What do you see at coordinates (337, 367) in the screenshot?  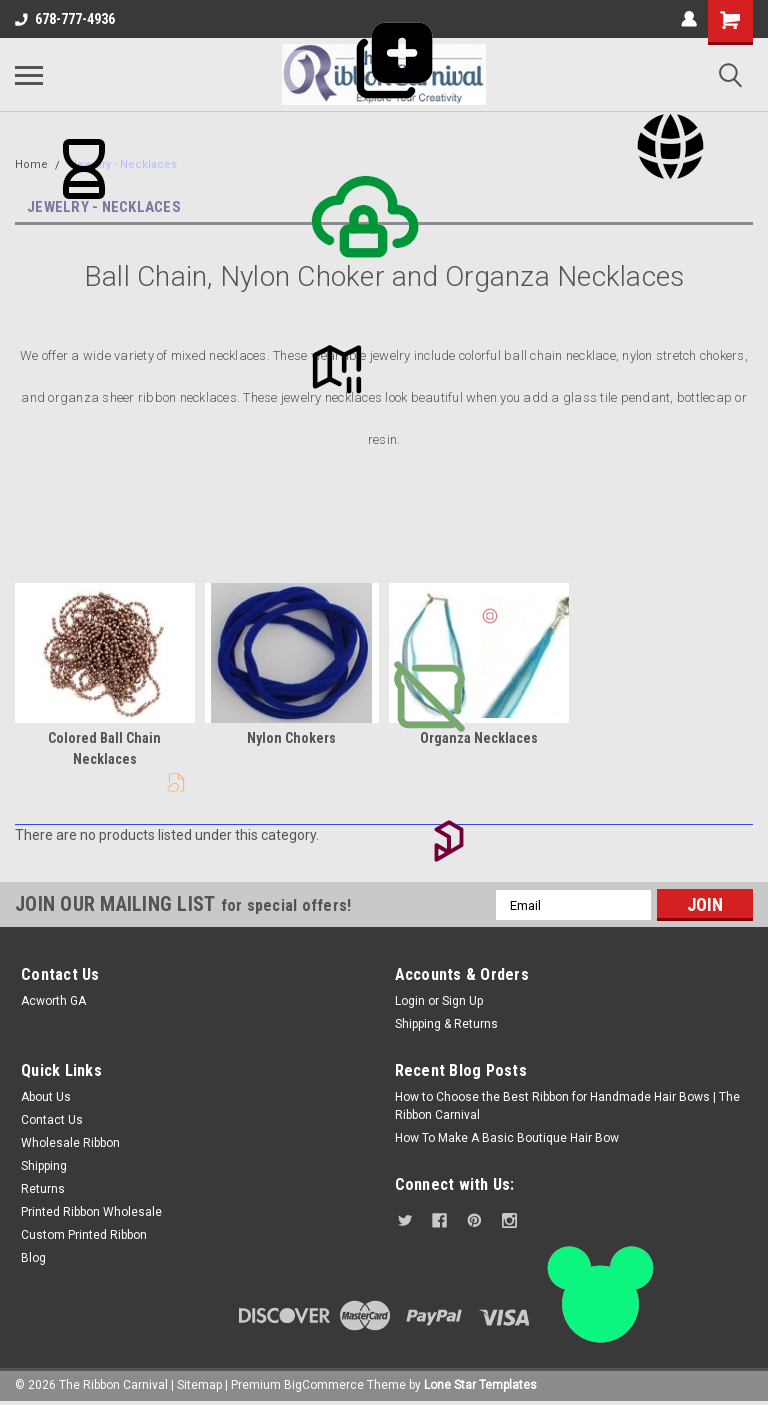 I see `pause map navigation or tracking` at bounding box center [337, 367].